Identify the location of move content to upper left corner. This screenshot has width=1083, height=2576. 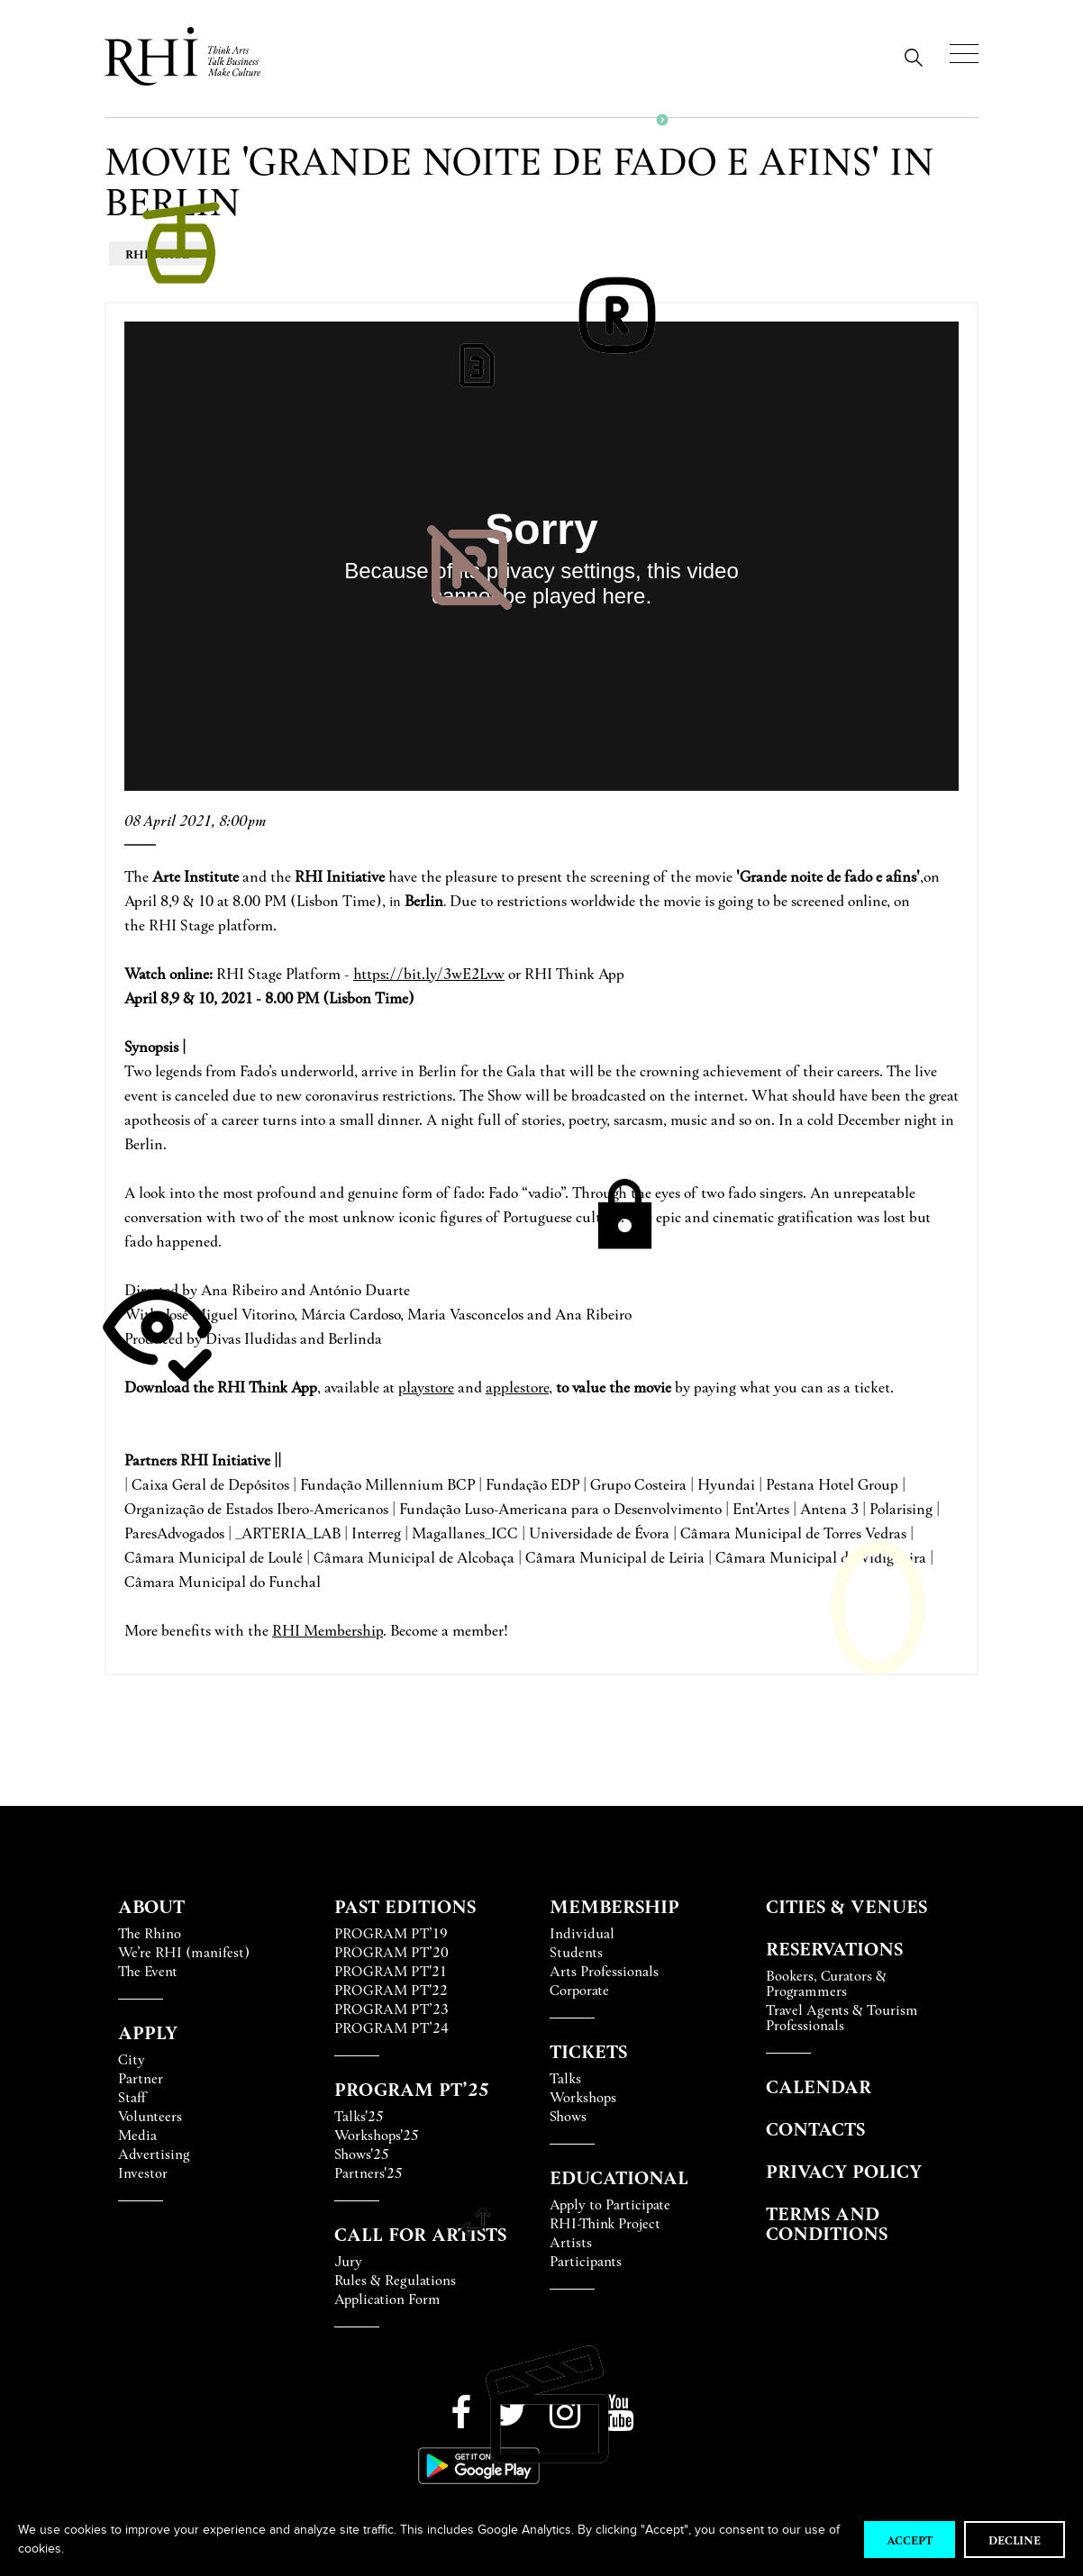
(476, 2222).